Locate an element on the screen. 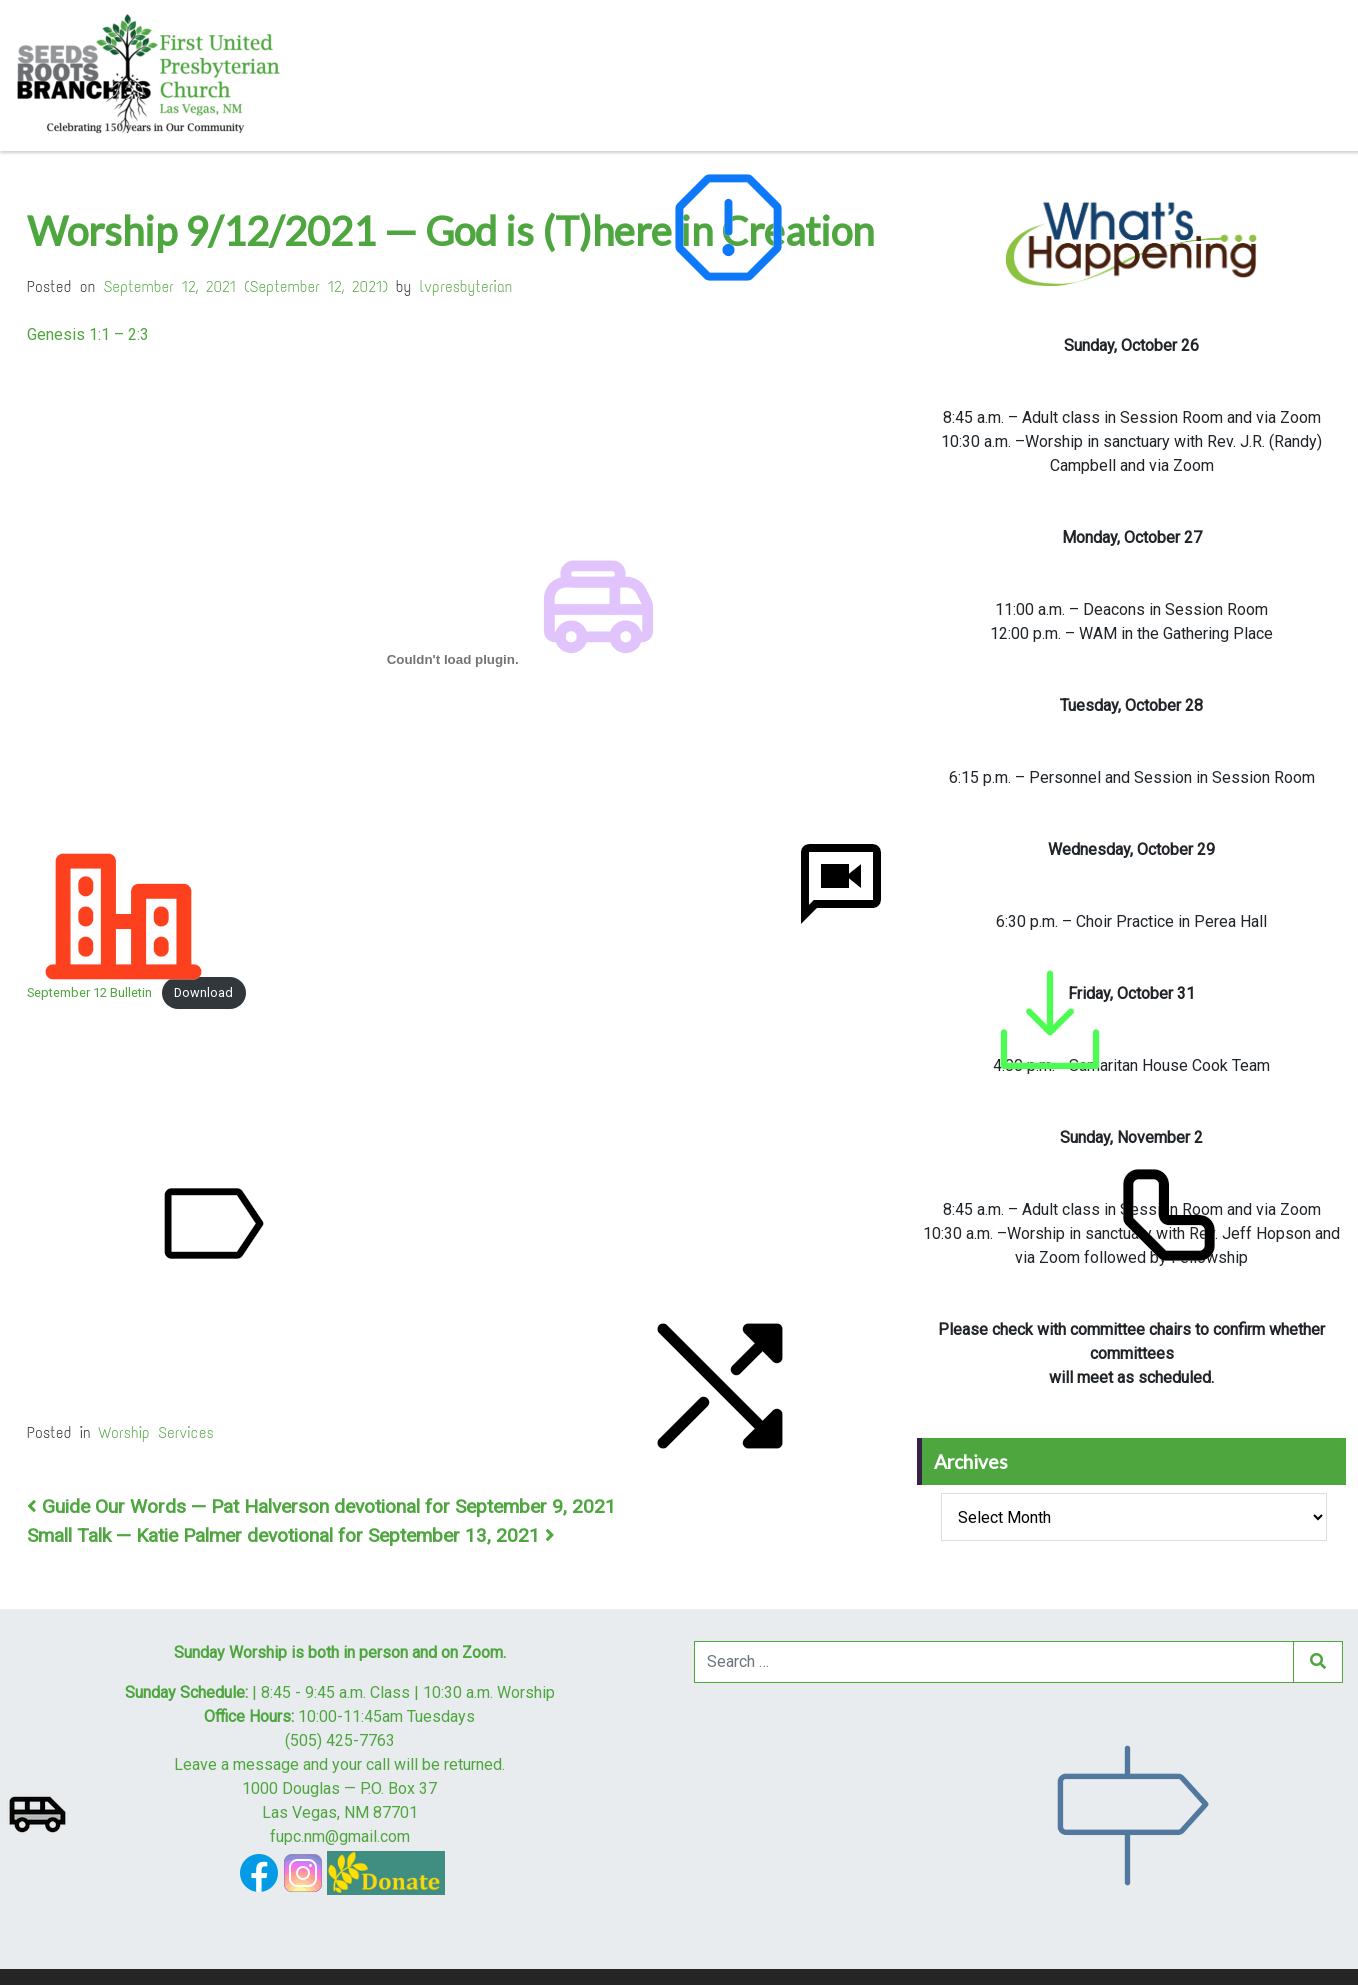 The height and width of the screenshot is (1985, 1358). indicates a warning or critical alert is located at coordinates (728, 227).